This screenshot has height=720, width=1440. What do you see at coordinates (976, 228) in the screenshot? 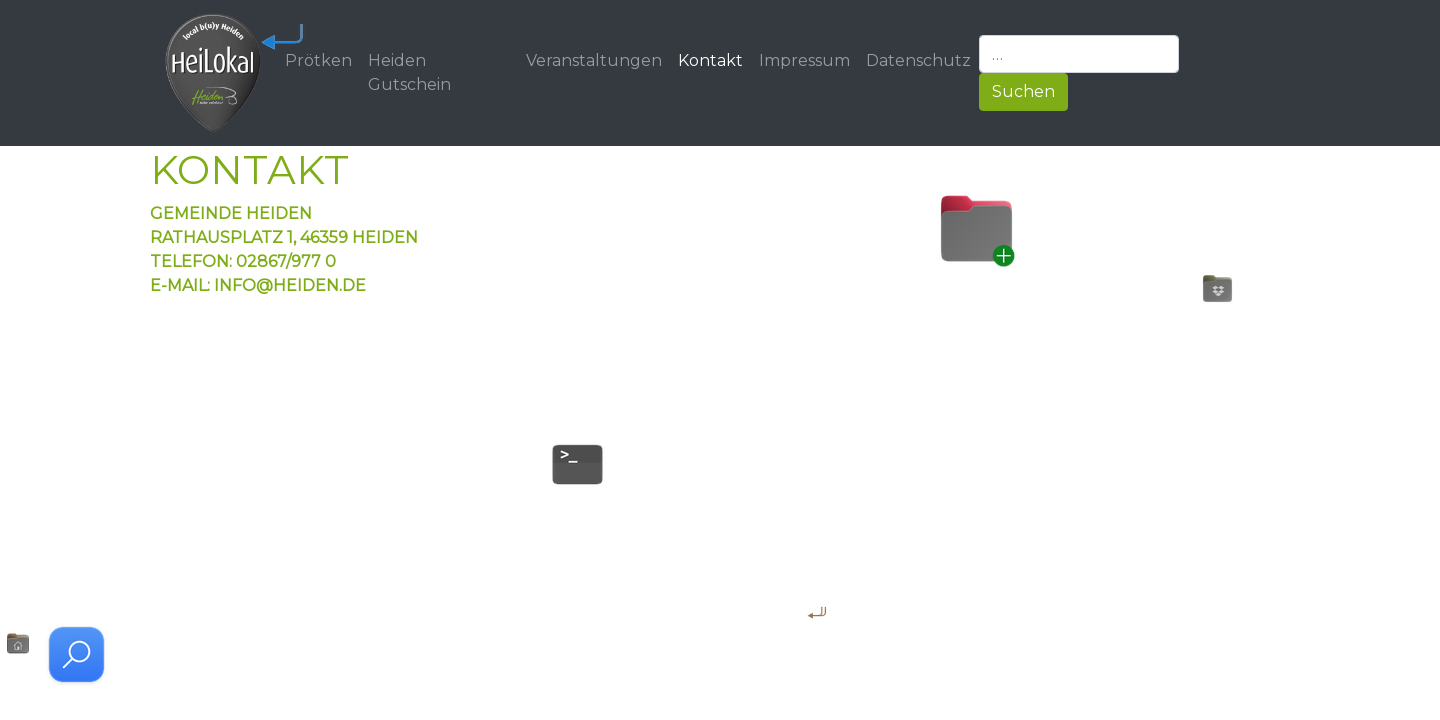
I see `create a new folder` at bounding box center [976, 228].